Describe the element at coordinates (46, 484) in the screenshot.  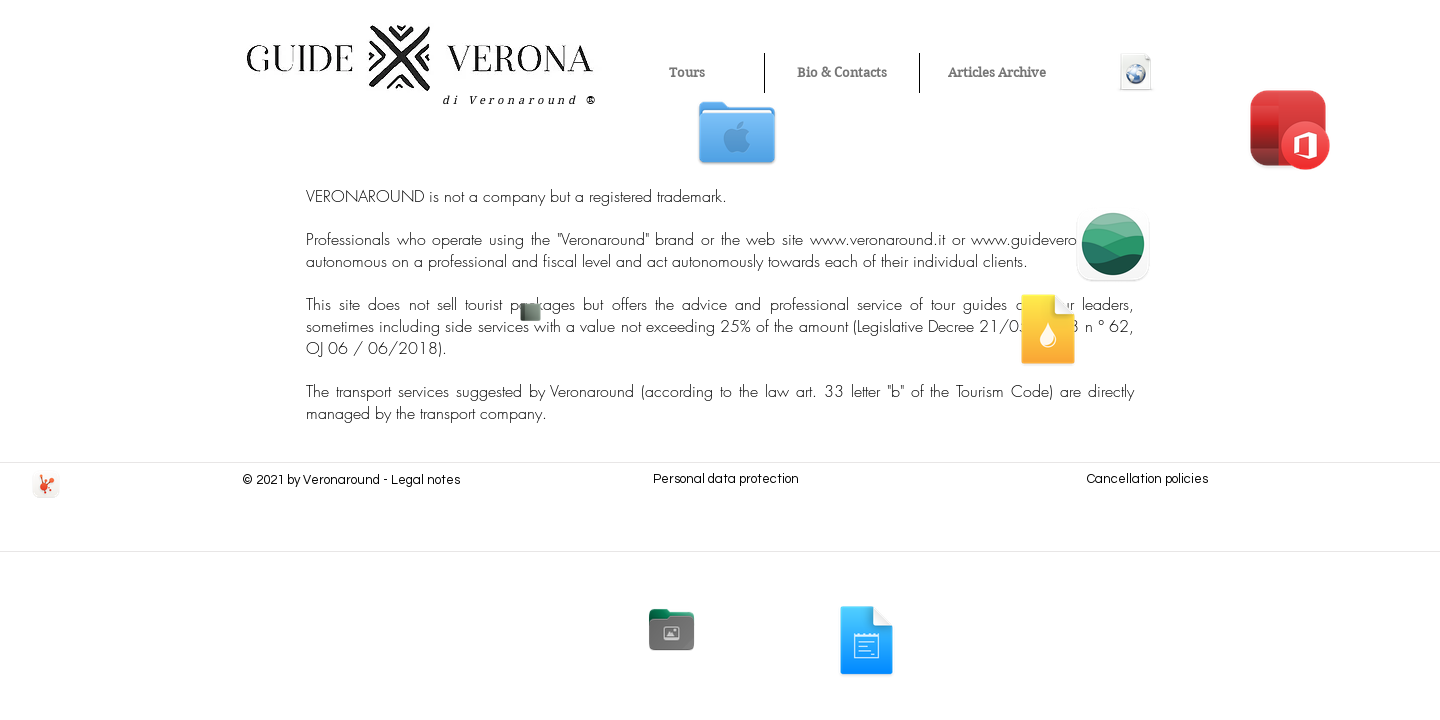
I see `launch visualvm application` at that location.